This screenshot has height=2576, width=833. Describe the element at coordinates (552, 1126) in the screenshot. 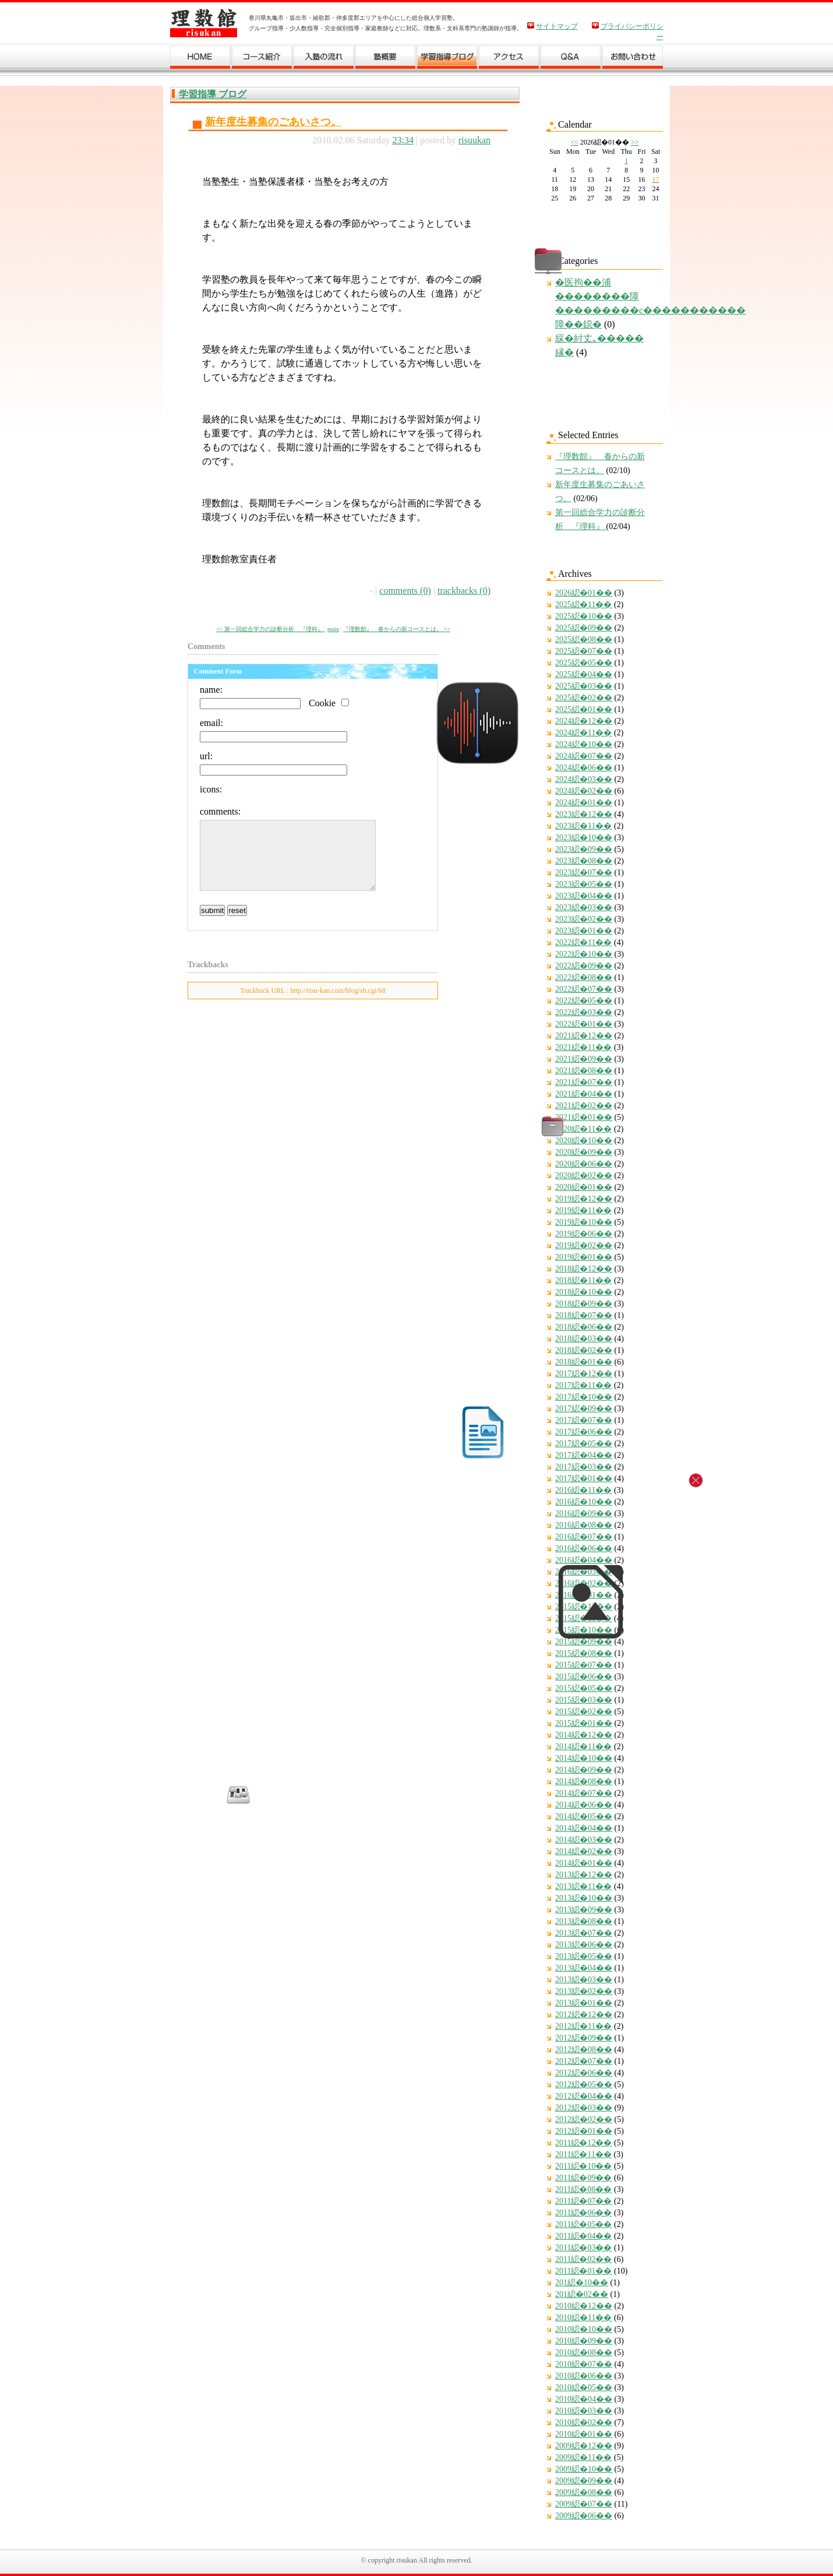

I see `open the file manager application` at that location.